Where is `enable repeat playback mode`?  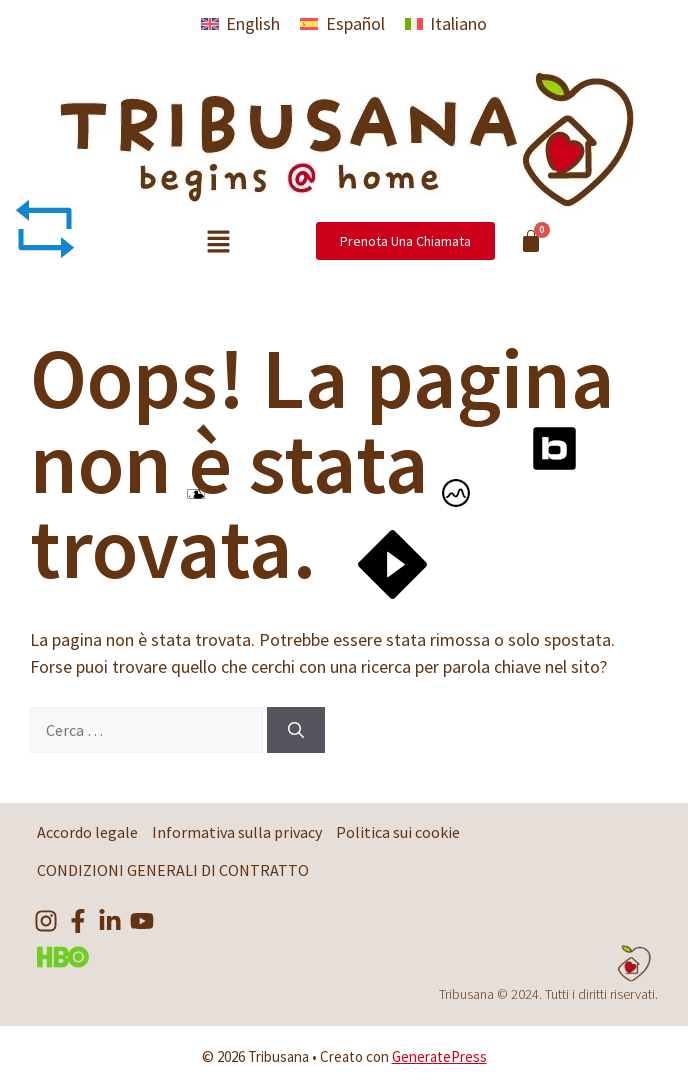
enable repeat playback mode is located at coordinates (45, 229).